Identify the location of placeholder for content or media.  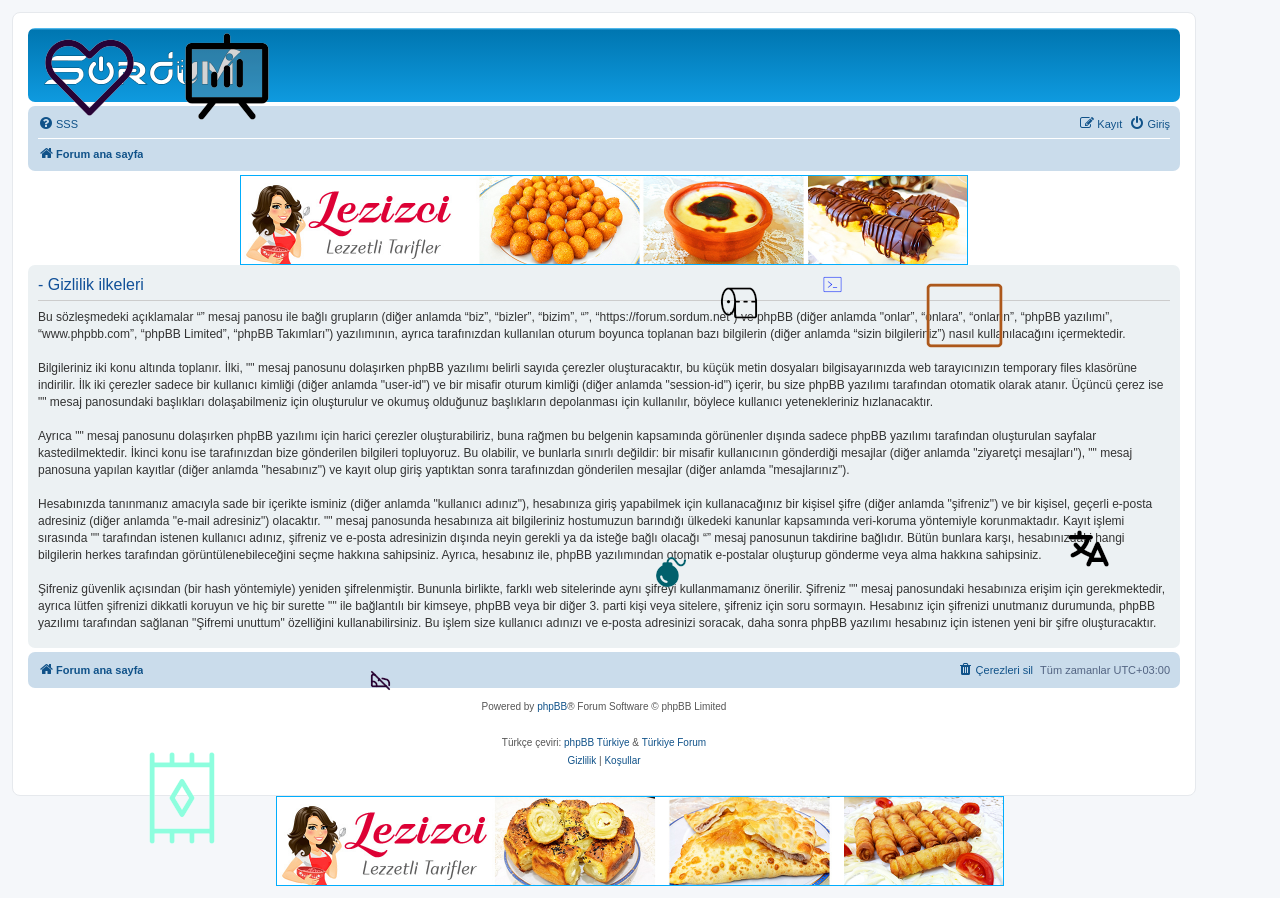
(964, 315).